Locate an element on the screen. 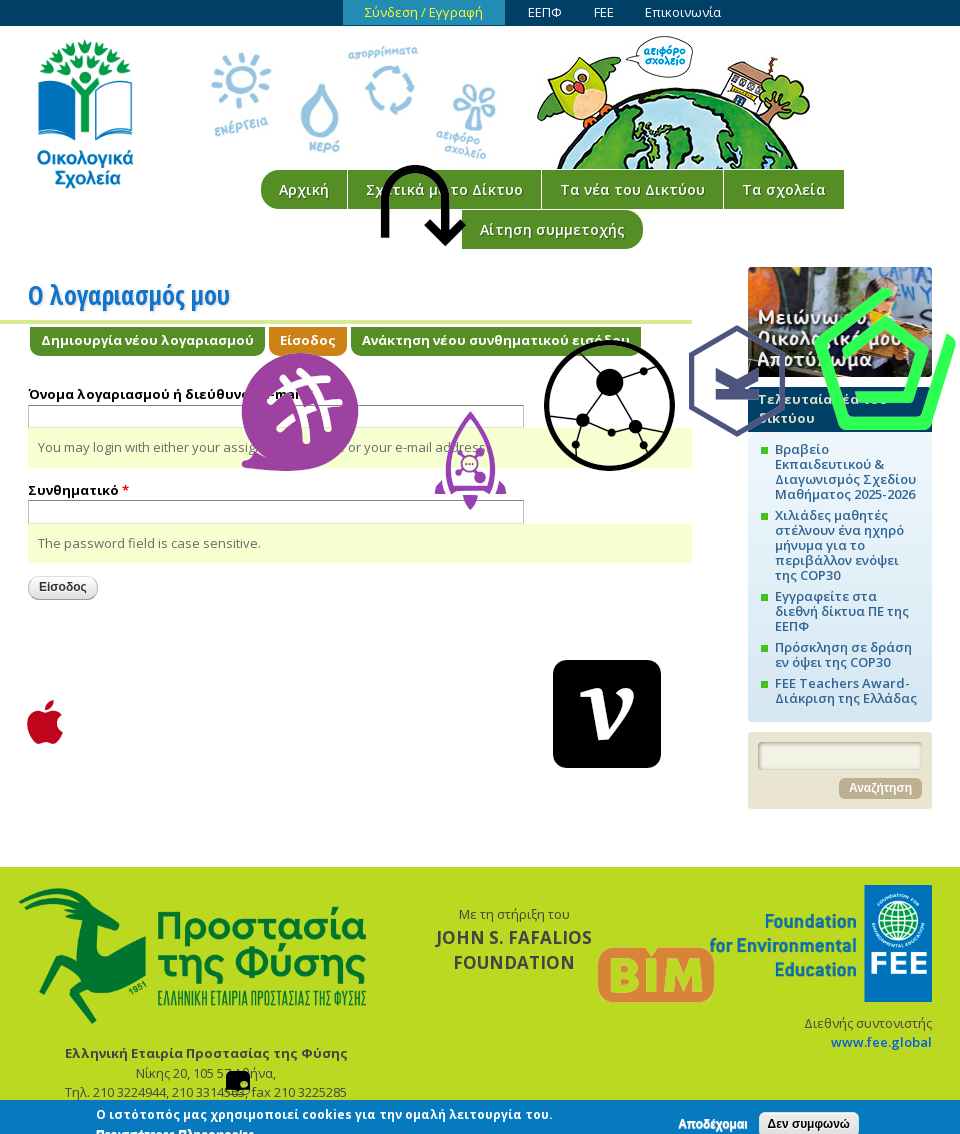 Image resolution: width=960 pixels, height=1134 pixels. Apache RocketMQ logo is located at coordinates (470, 460).